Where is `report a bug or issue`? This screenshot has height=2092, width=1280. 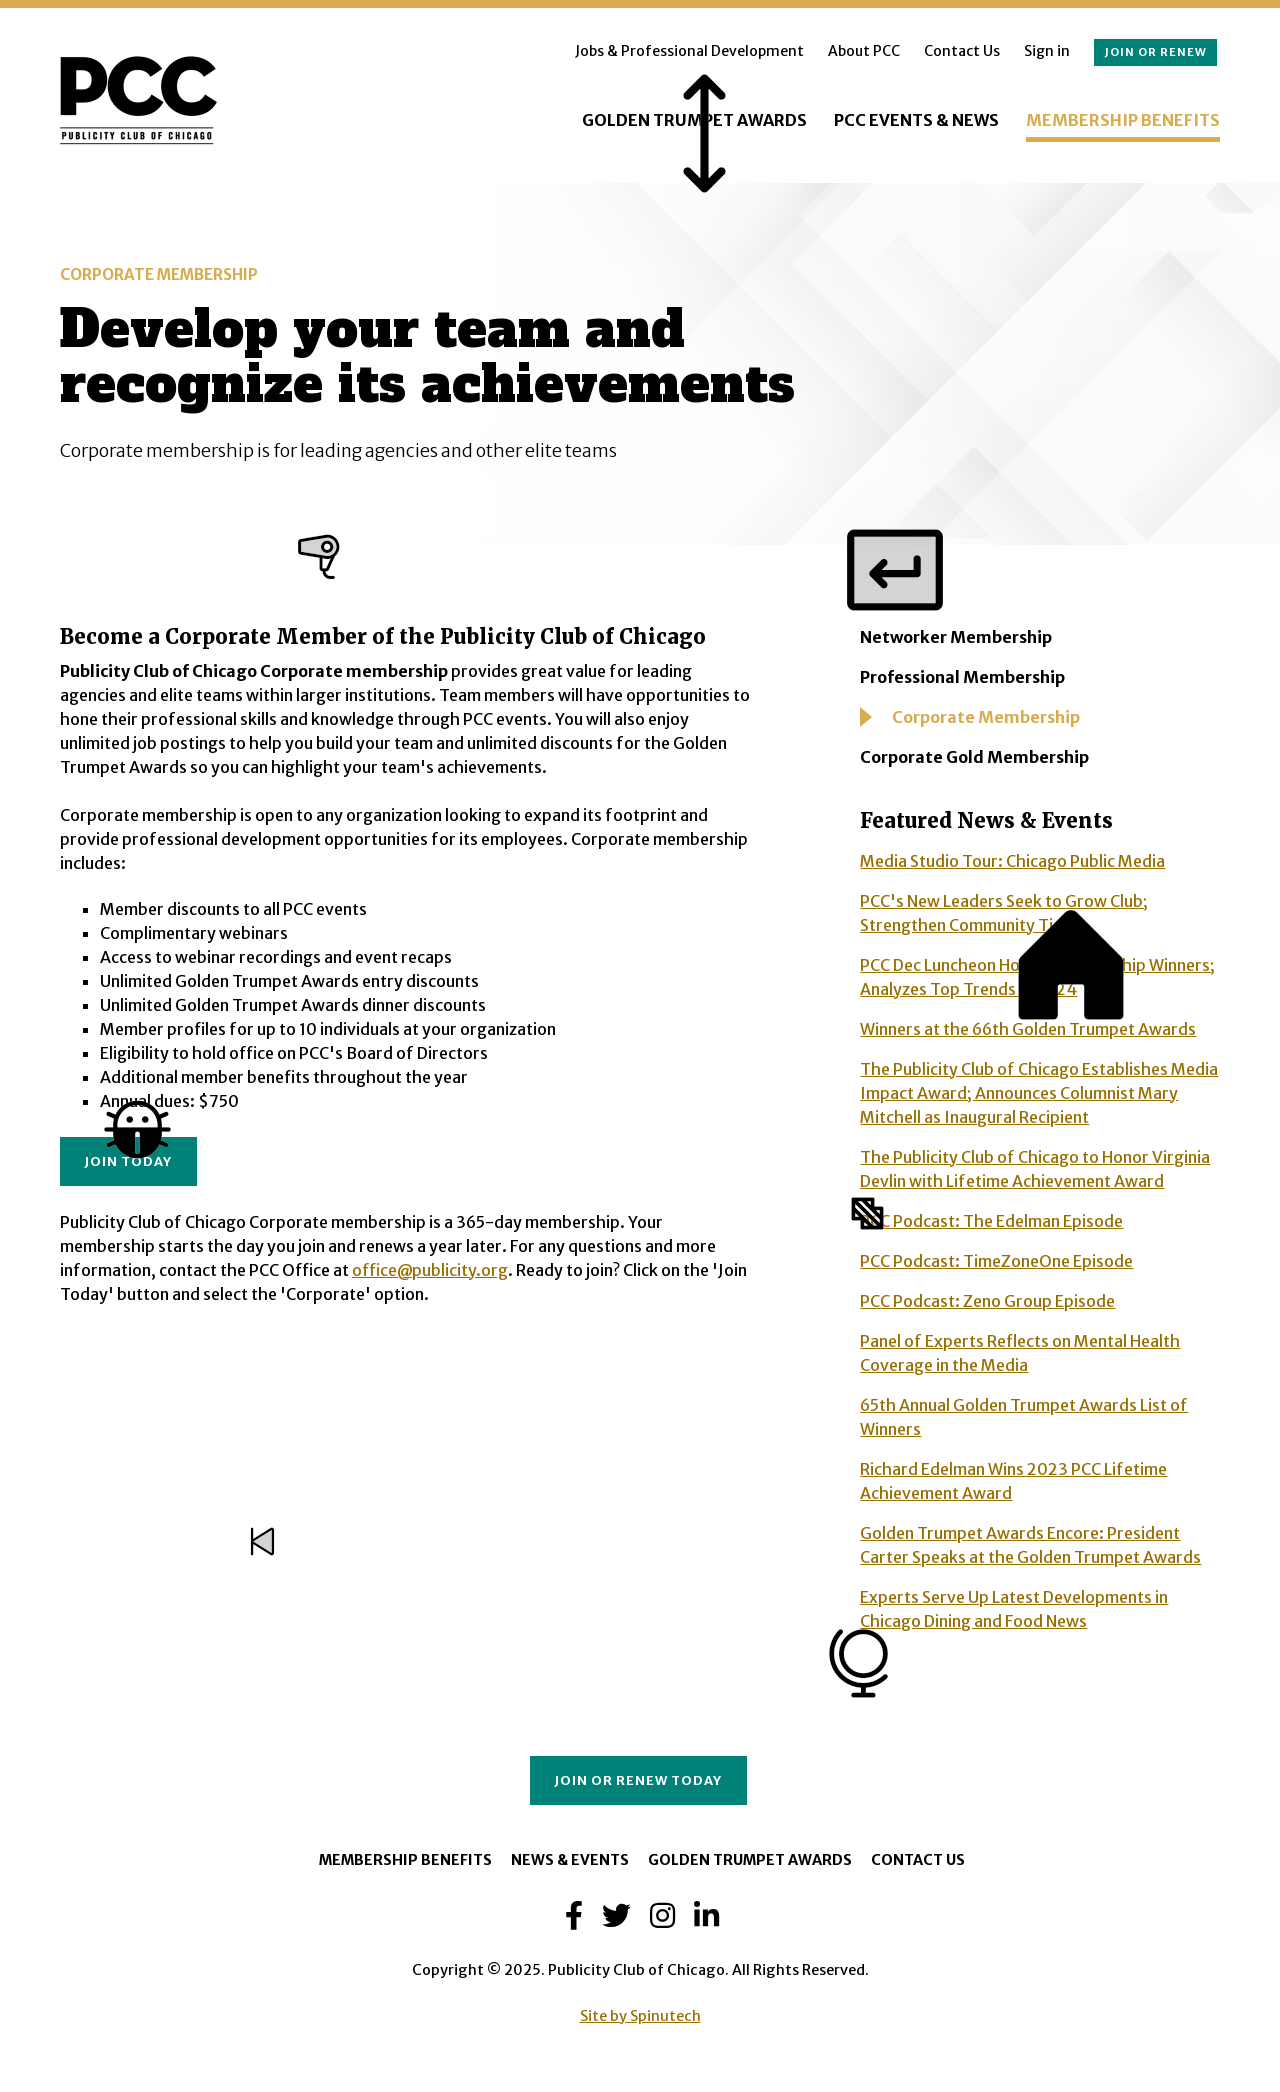 report a bug or issue is located at coordinates (137, 1129).